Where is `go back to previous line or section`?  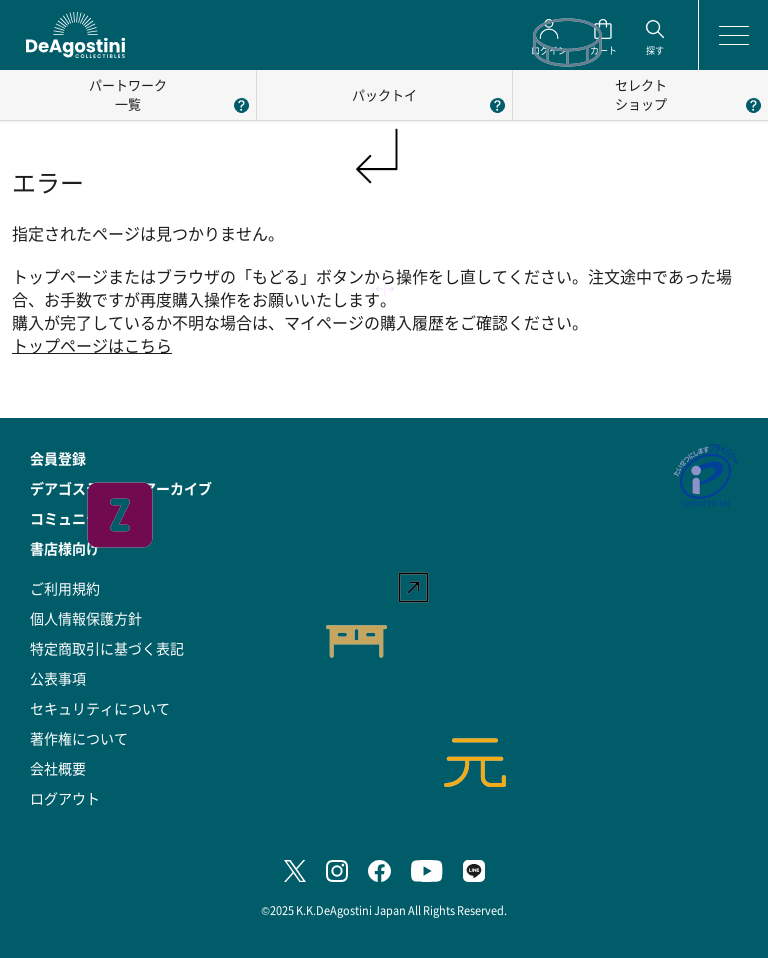
go back to previous line or section is located at coordinates (379, 156).